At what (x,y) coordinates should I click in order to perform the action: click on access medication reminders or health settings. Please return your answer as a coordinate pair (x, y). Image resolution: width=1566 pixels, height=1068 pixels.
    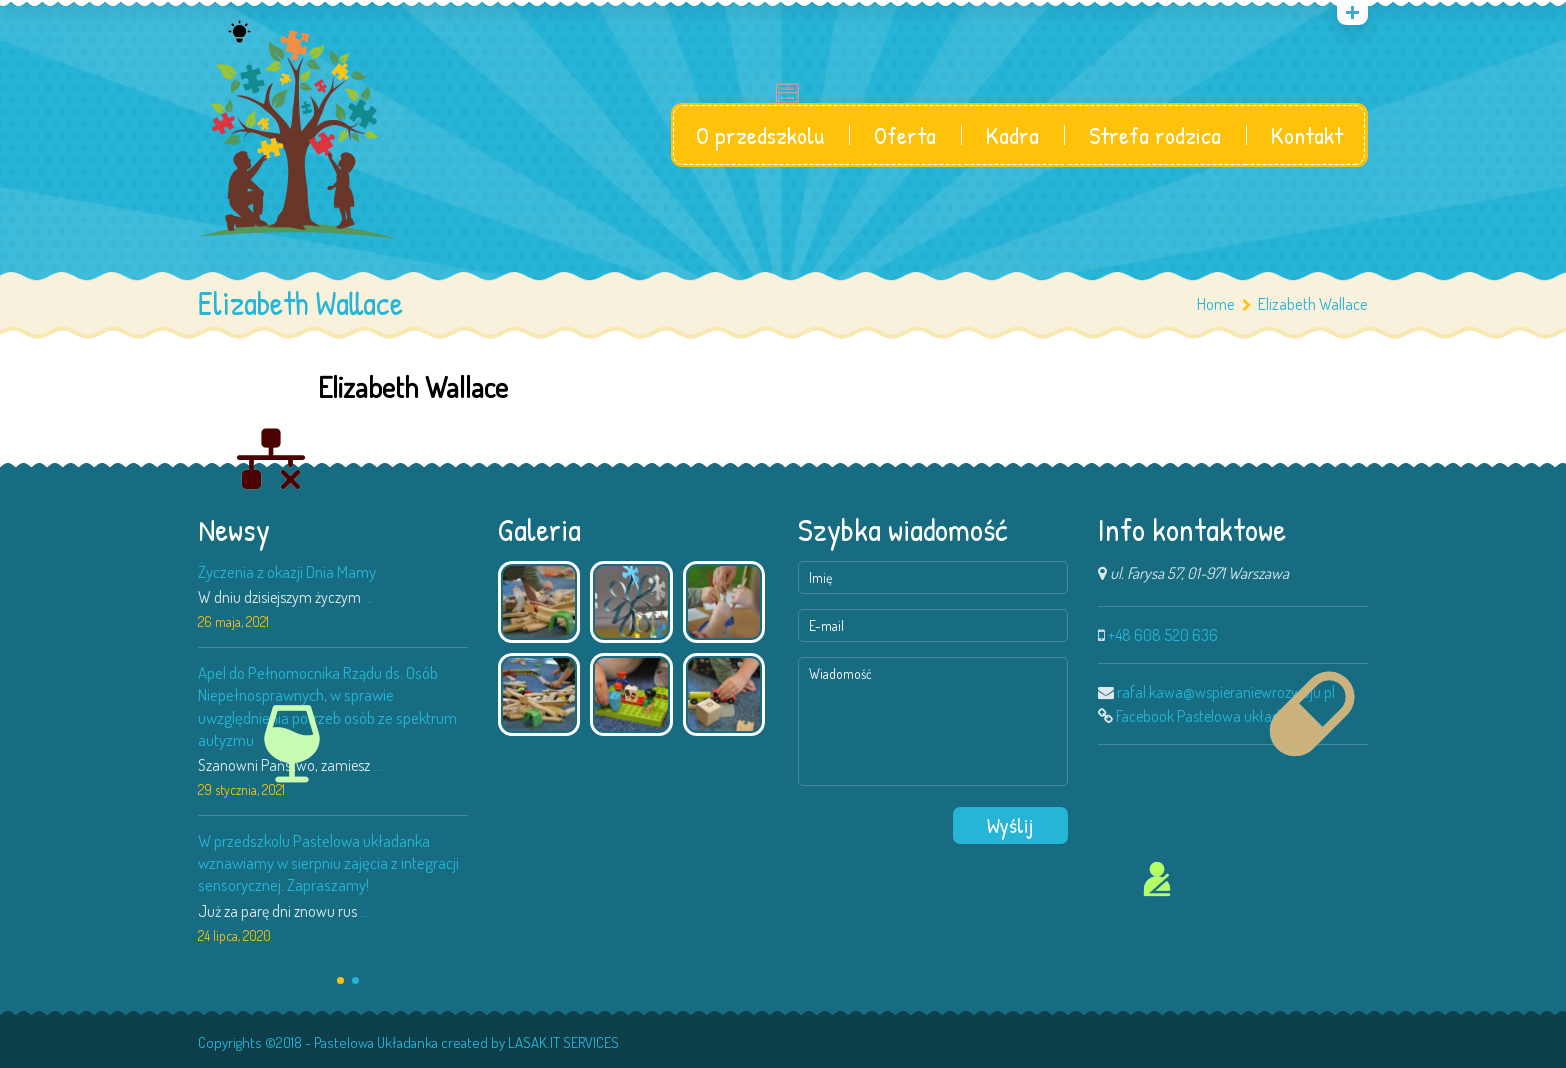
    Looking at the image, I should click on (1312, 714).